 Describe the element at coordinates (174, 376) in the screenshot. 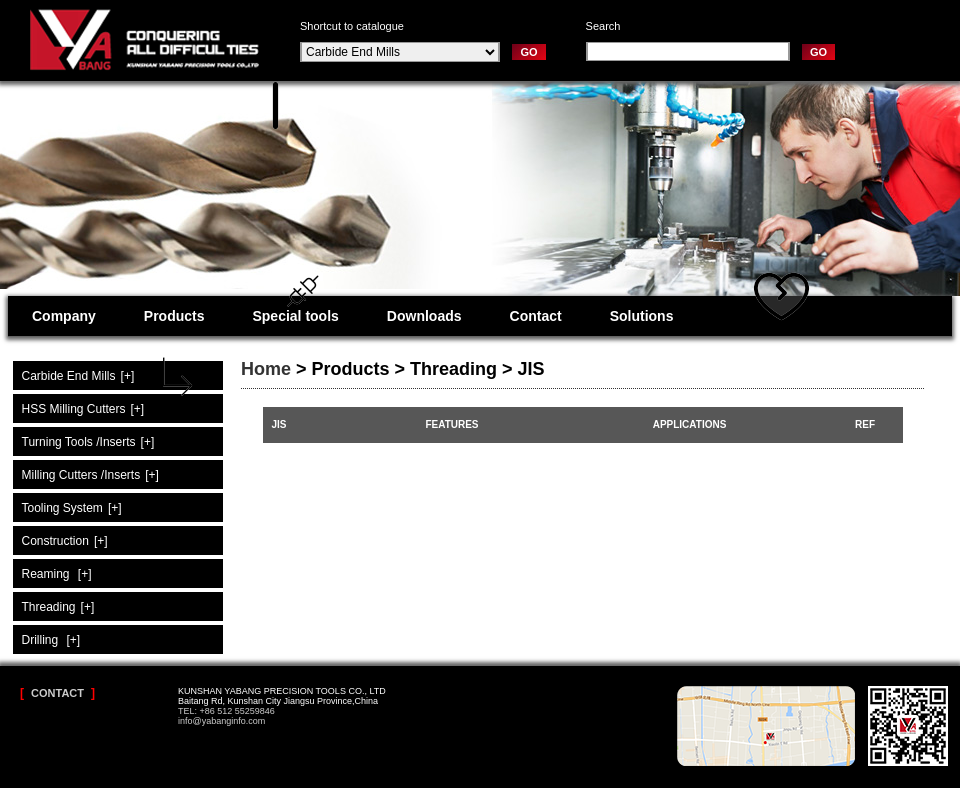

I see `move item down and to the right` at that location.